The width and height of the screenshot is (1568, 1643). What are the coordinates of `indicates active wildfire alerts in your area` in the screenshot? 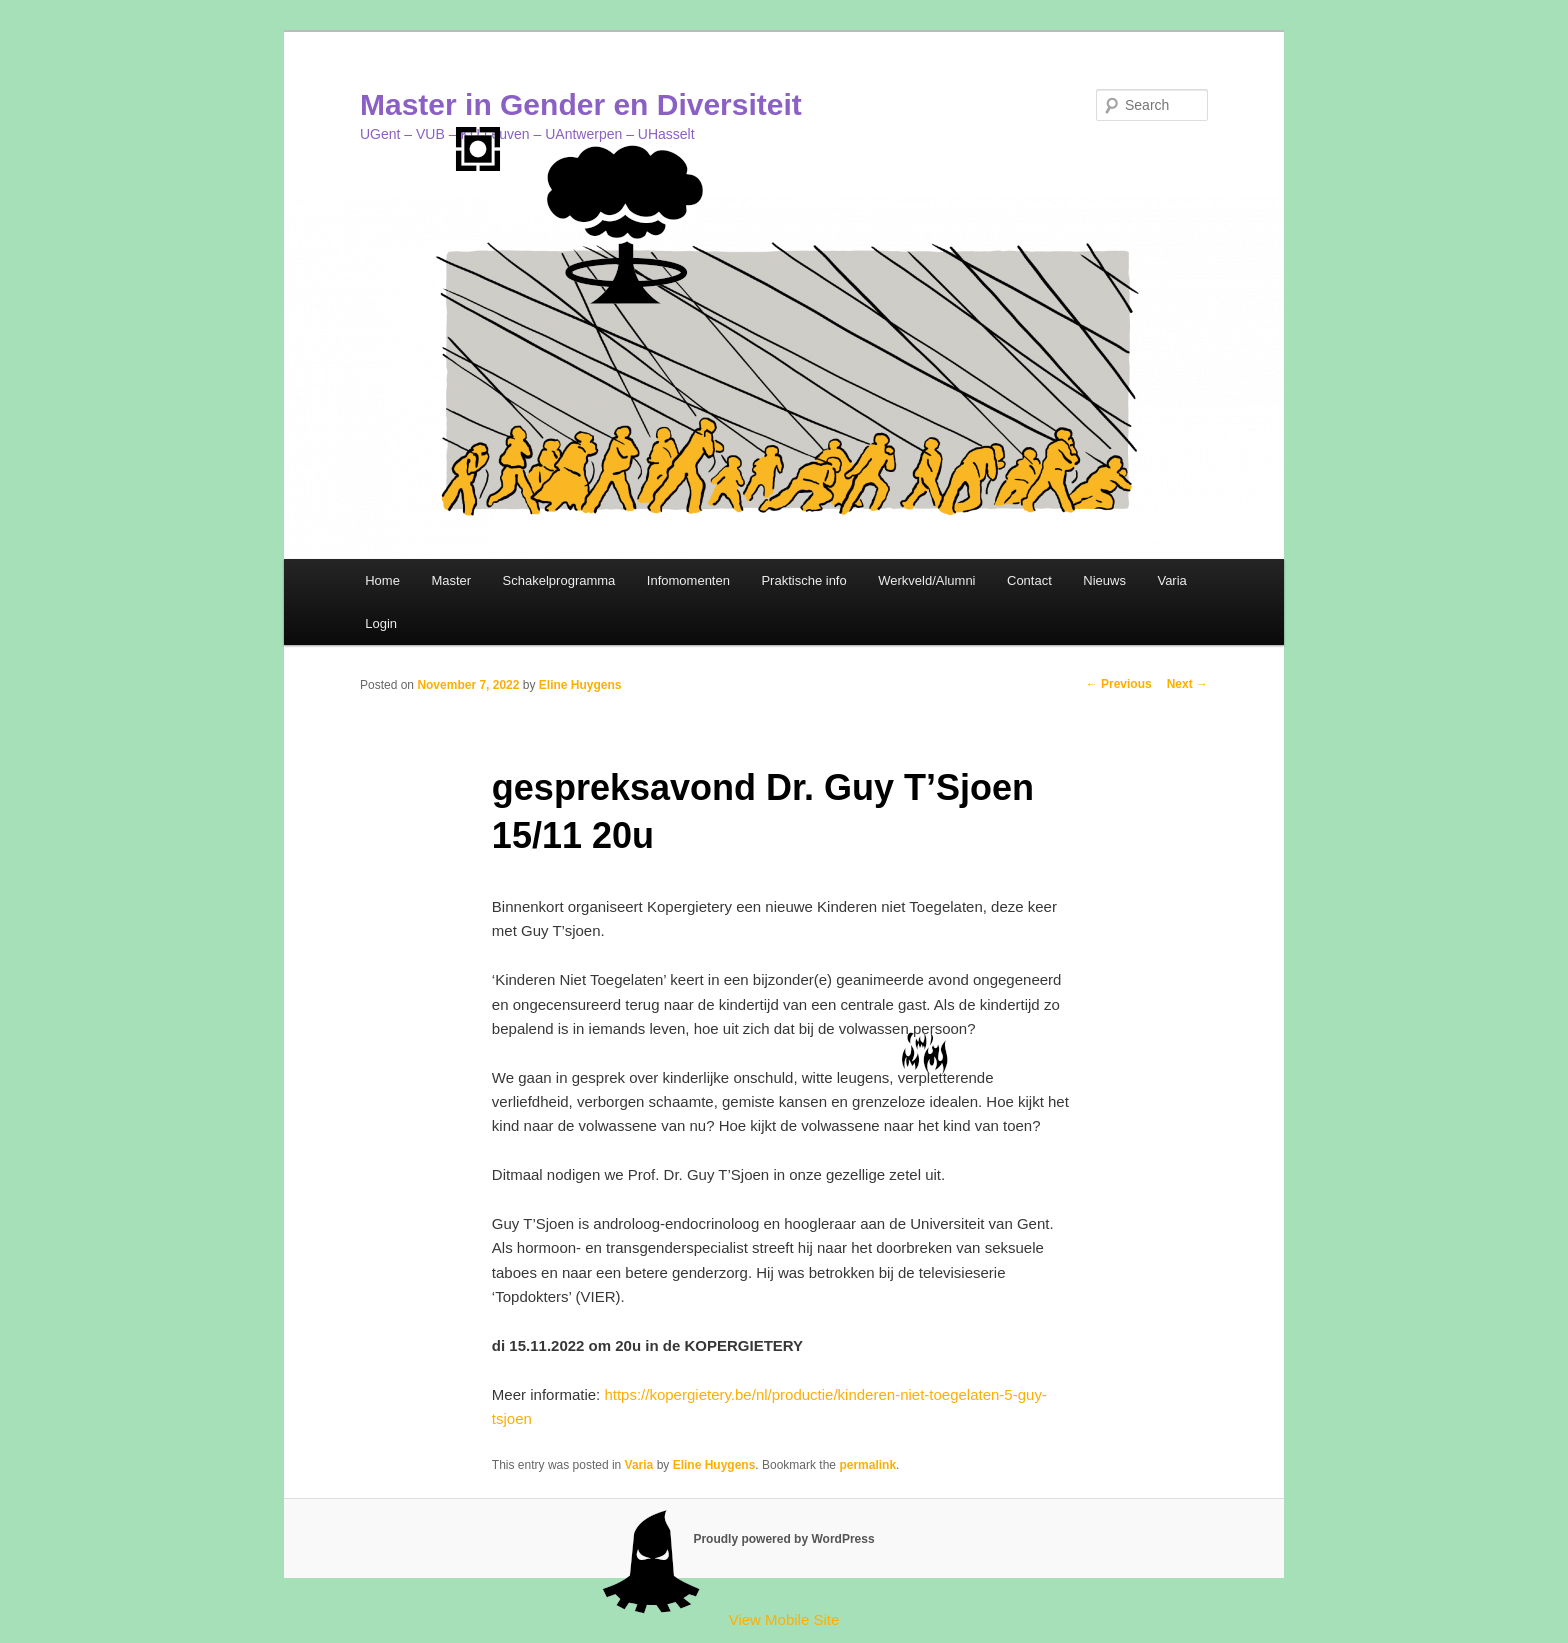 It's located at (924, 1055).